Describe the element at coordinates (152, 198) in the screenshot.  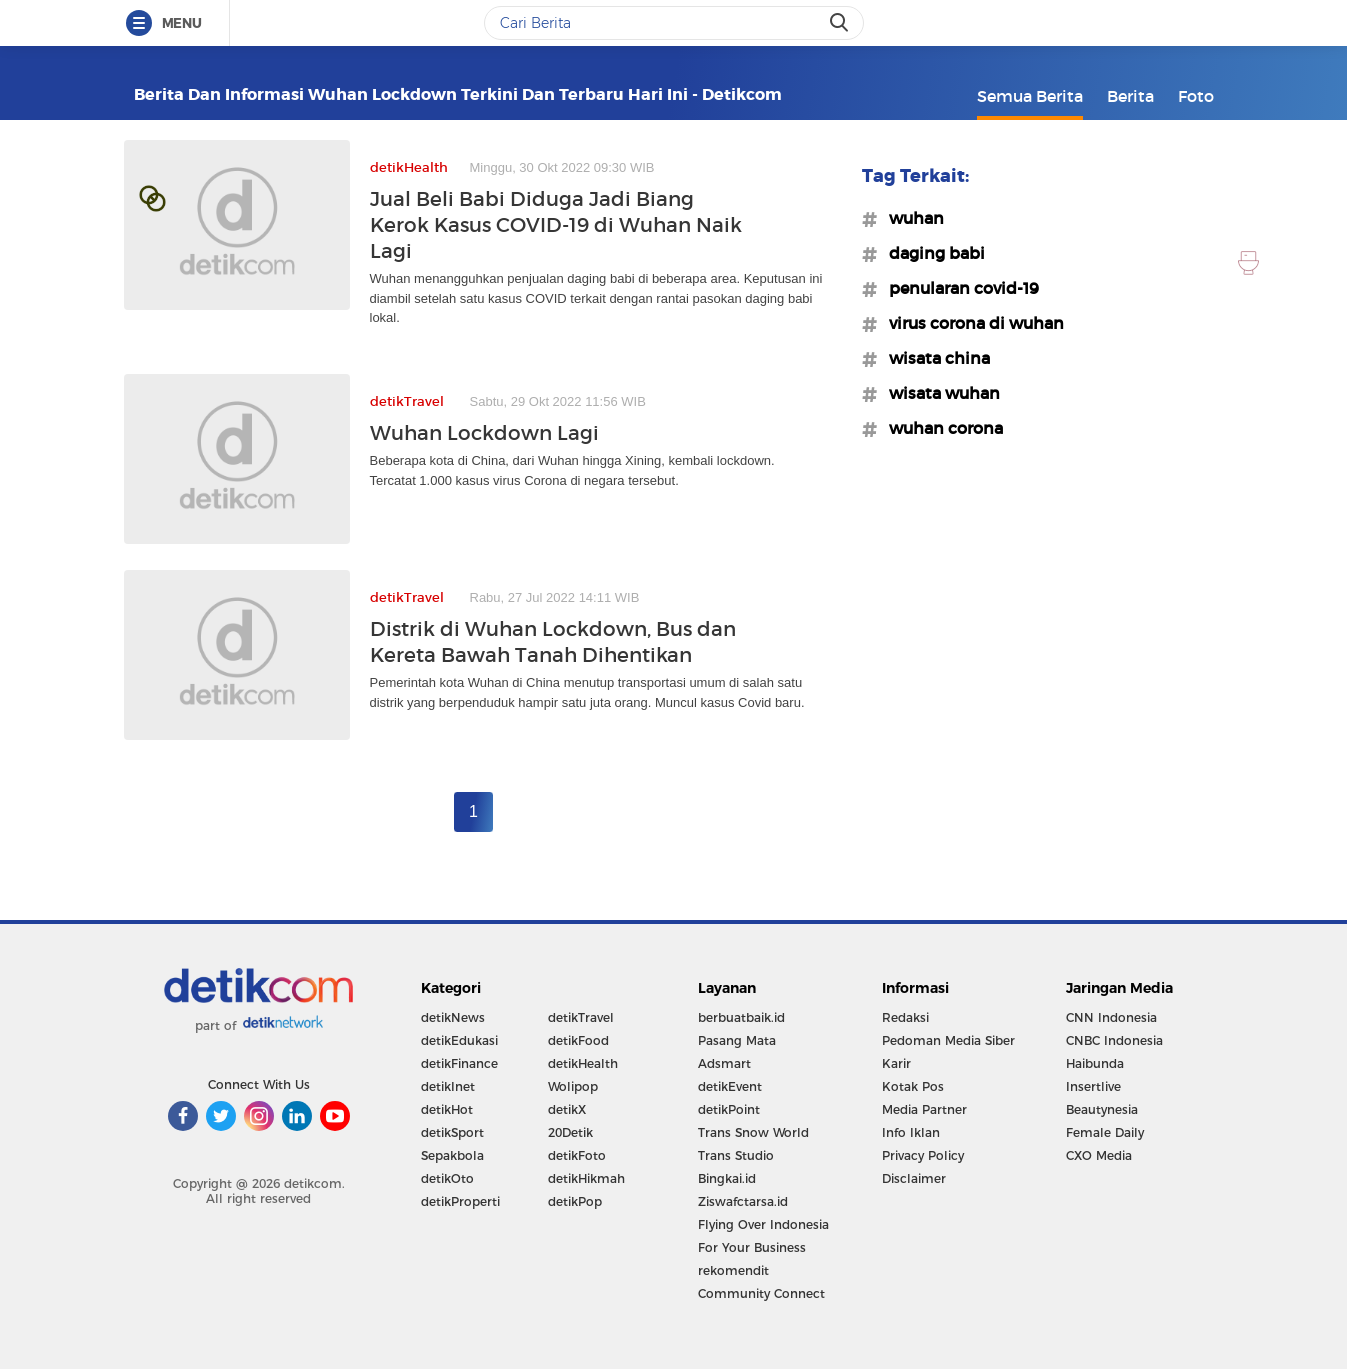
I see `intersect or merge selected objects` at that location.